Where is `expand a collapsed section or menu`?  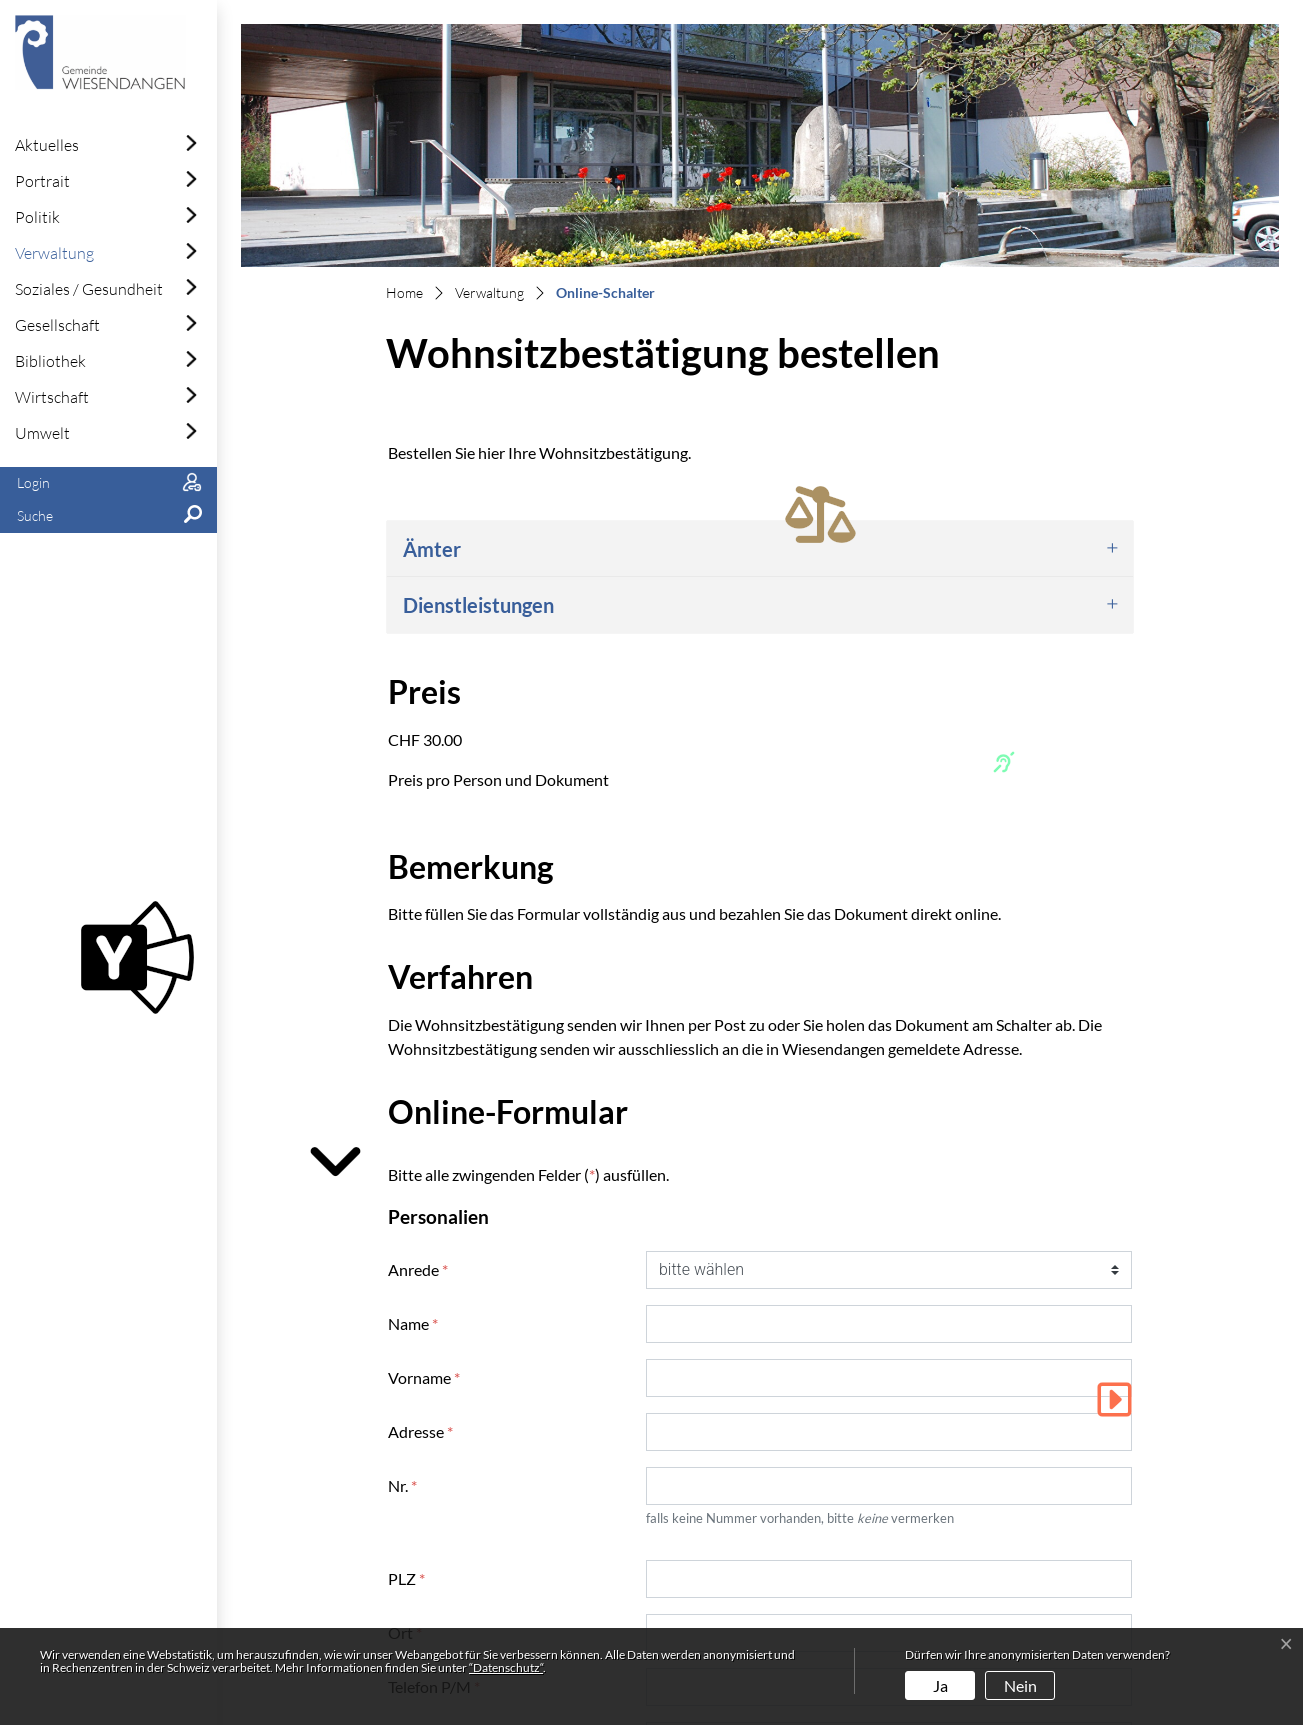
expand a collapsed section or menu is located at coordinates (335, 1159).